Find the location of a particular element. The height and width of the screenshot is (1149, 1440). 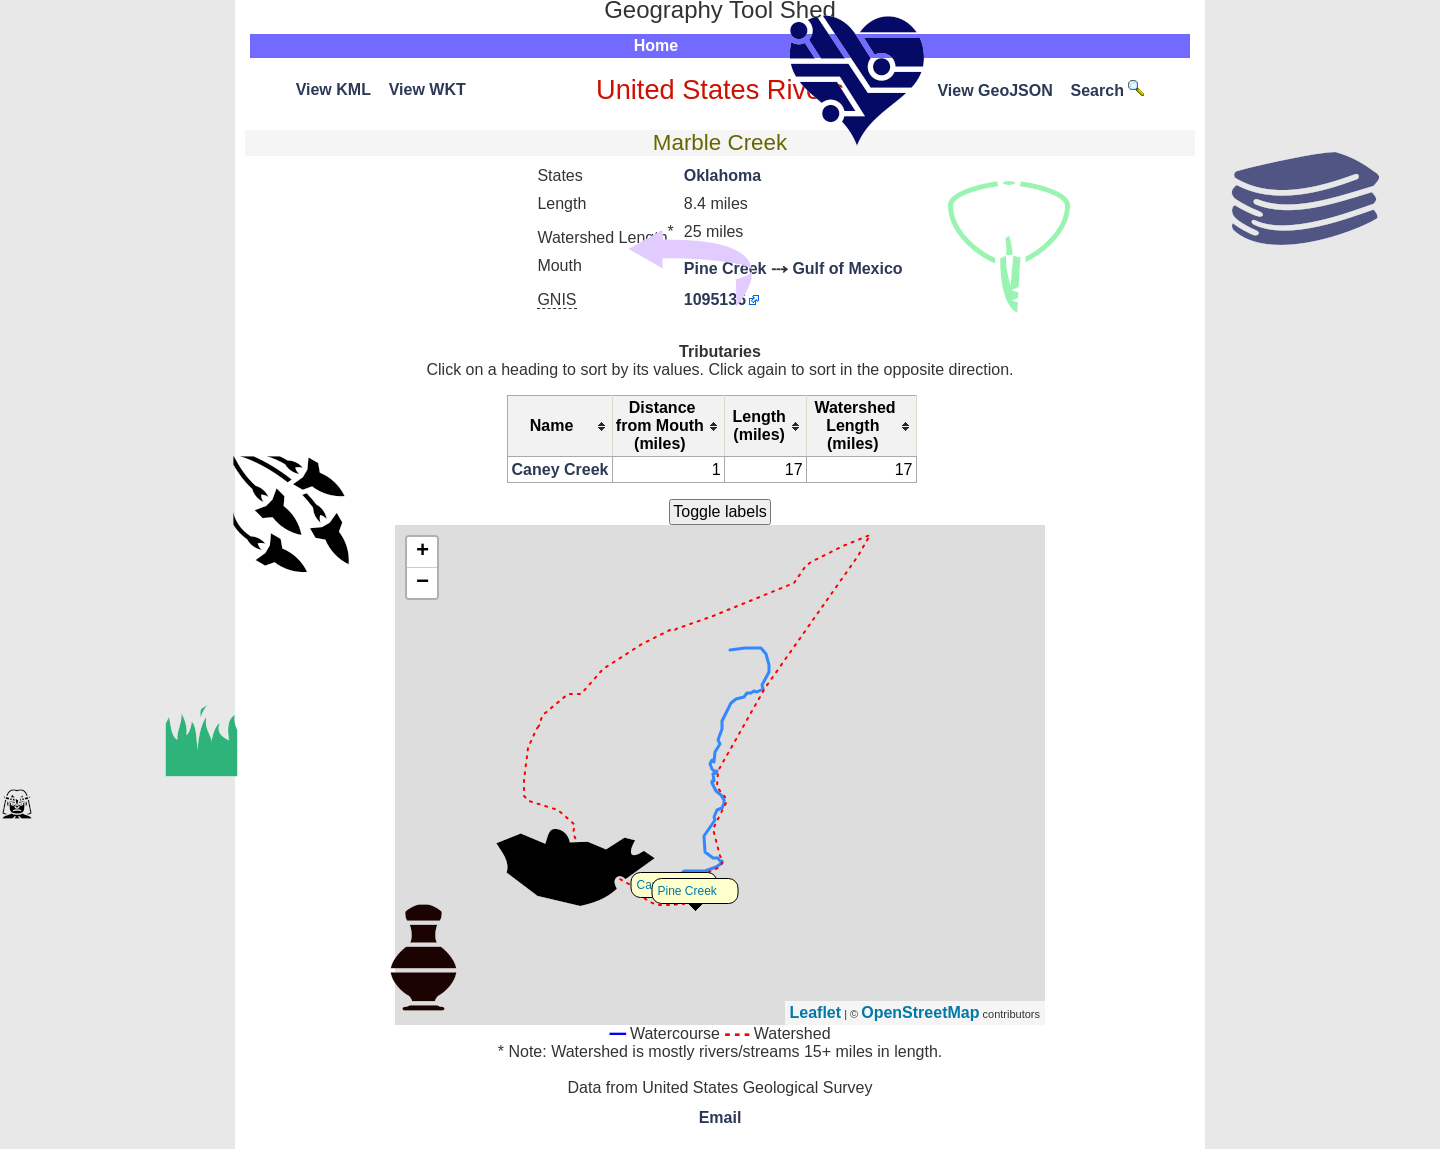

equip a feather necklace accessory is located at coordinates (1009, 246).